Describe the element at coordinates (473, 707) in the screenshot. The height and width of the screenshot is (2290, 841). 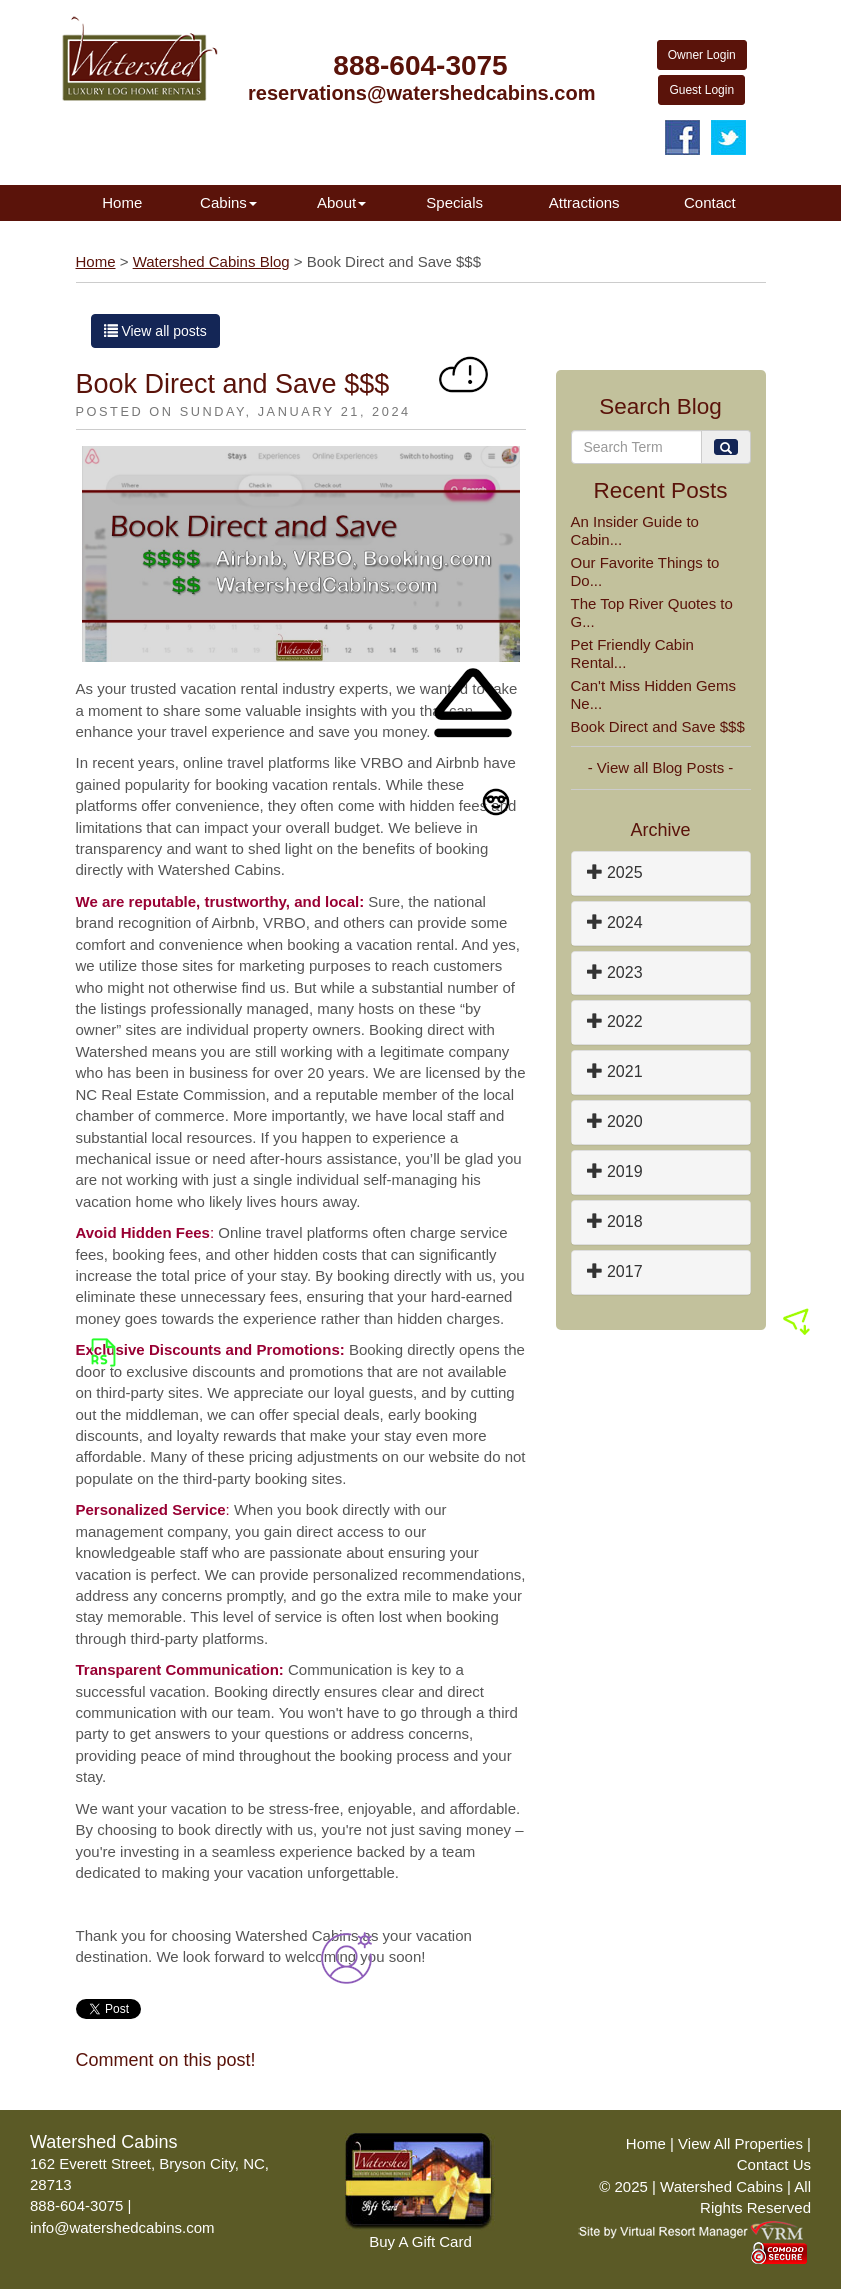
I see `eject media or disc` at that location.